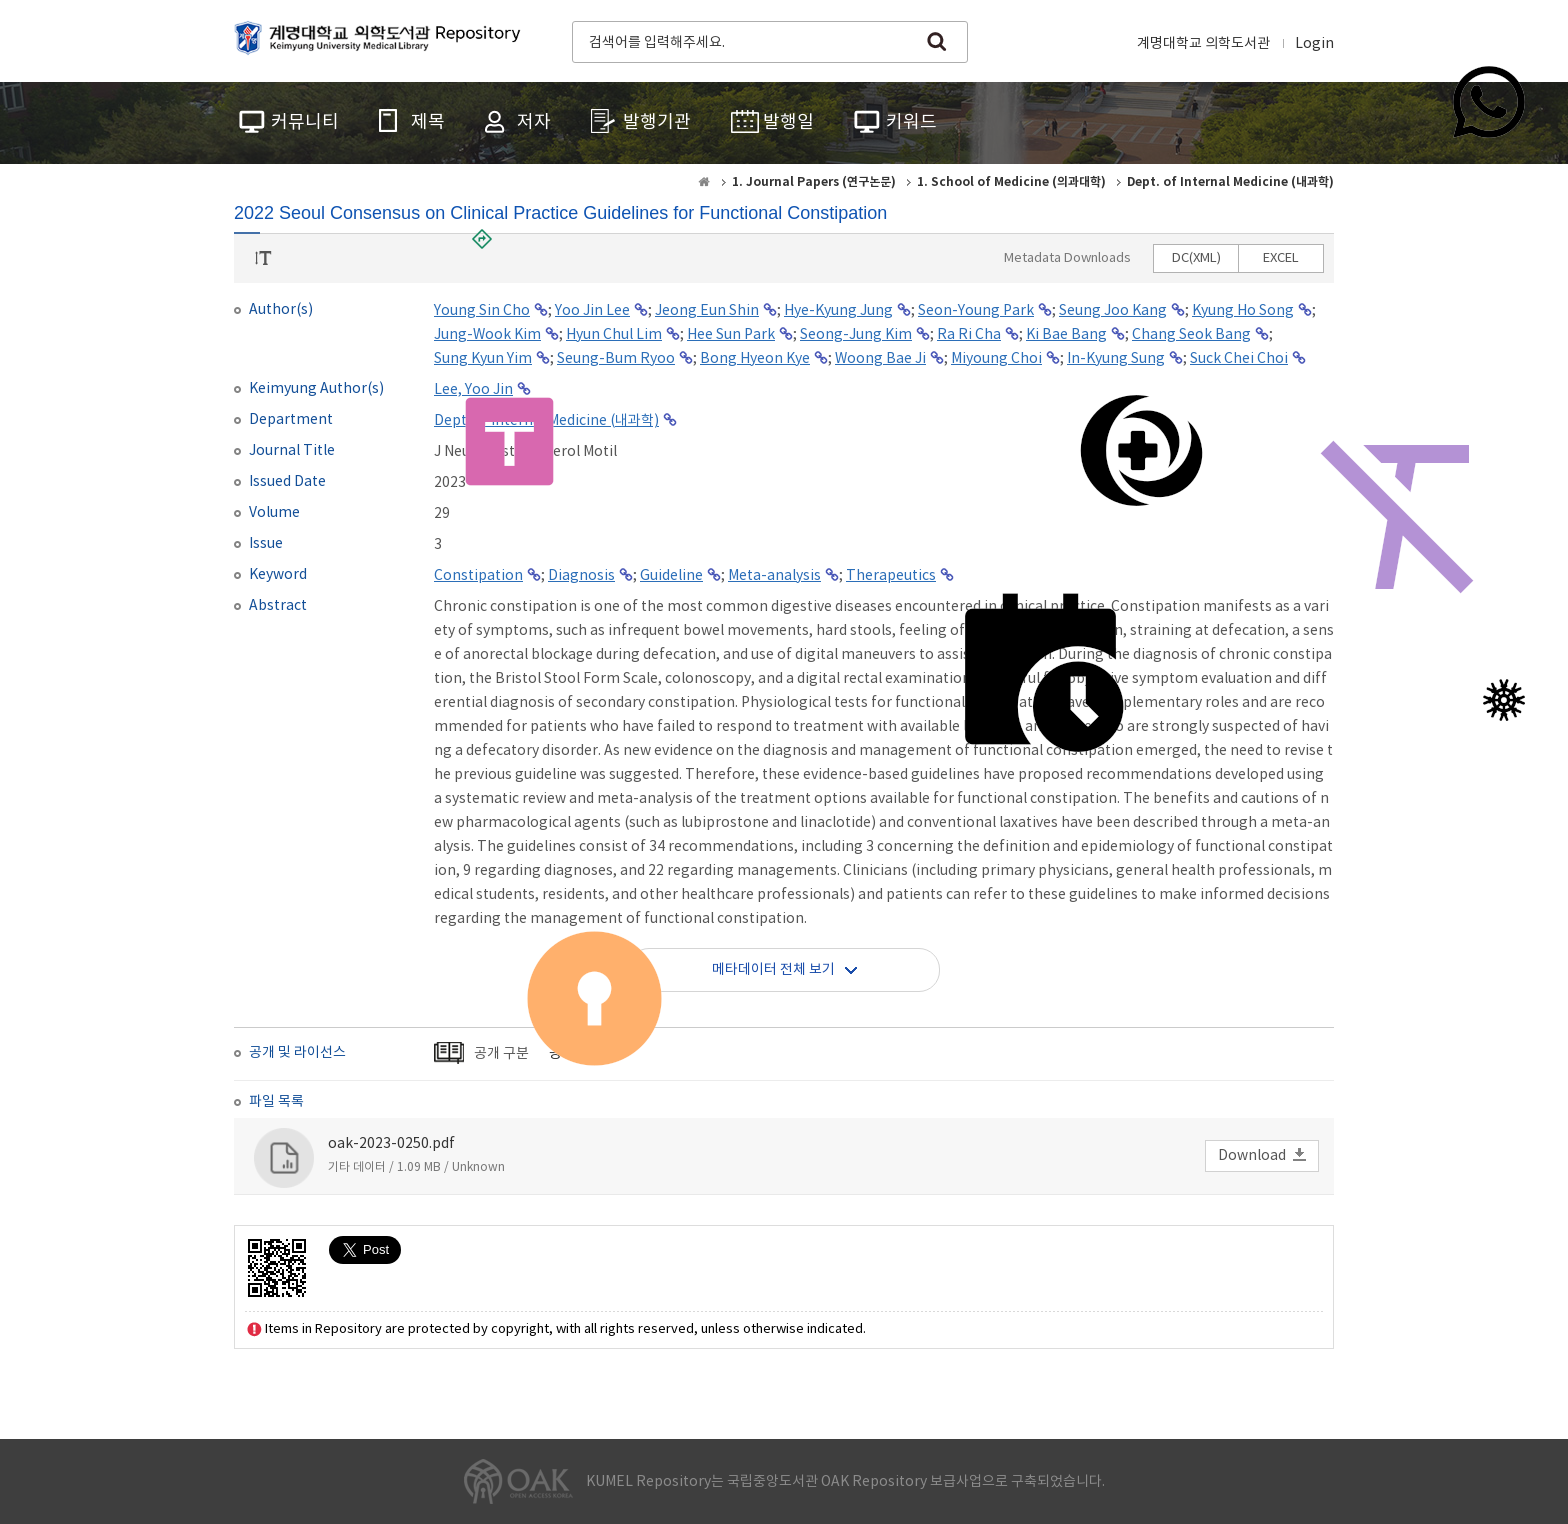 This screenshot has width=1568, height=1524. Describe the element at coordinates (1040, 676) in the screenshot. I see `view scheduled events or appointments` at that location.